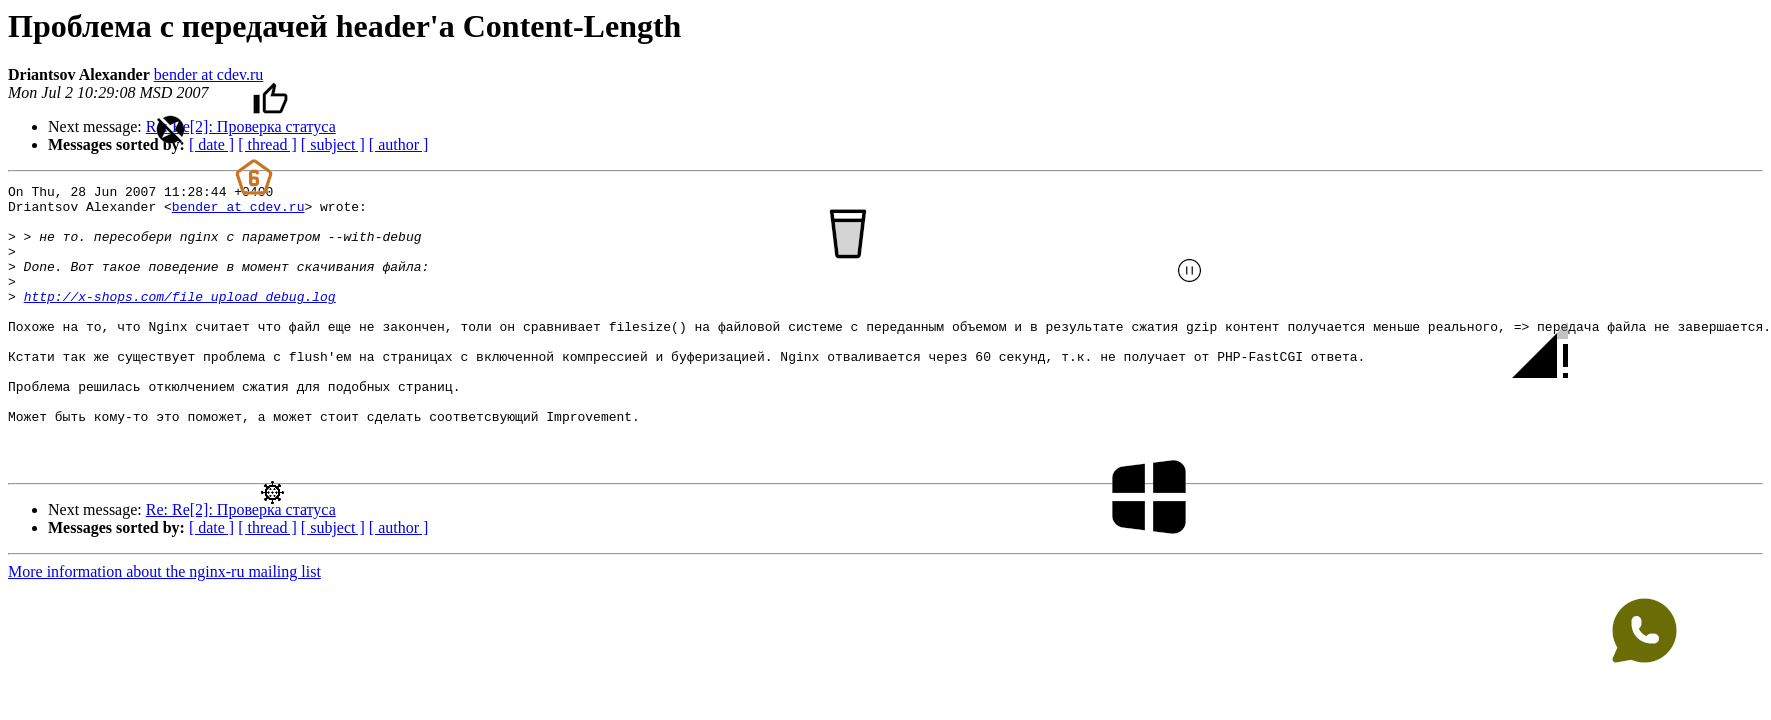  What do you see at coordinates (170, 129) in the screenshot?
I see `disable compass or navigation mode` at bounding box center [170, 129].